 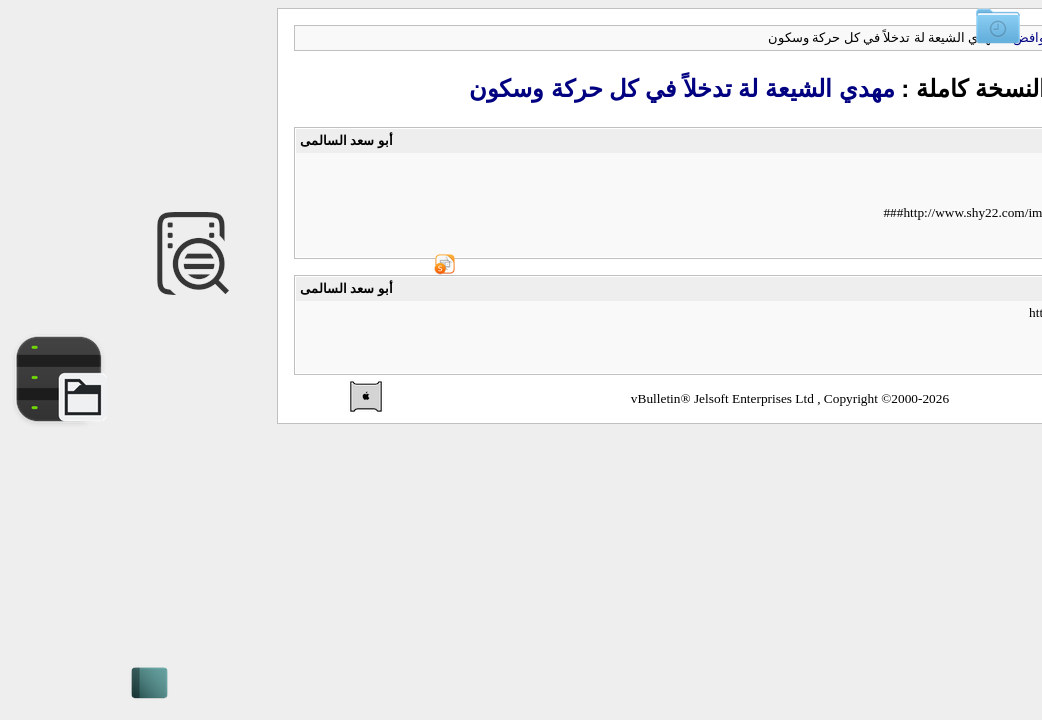 What do you see at coordinates (149, 681) in the screenshot?
I see `access the desktop folder` at bounding box center [149, 681].